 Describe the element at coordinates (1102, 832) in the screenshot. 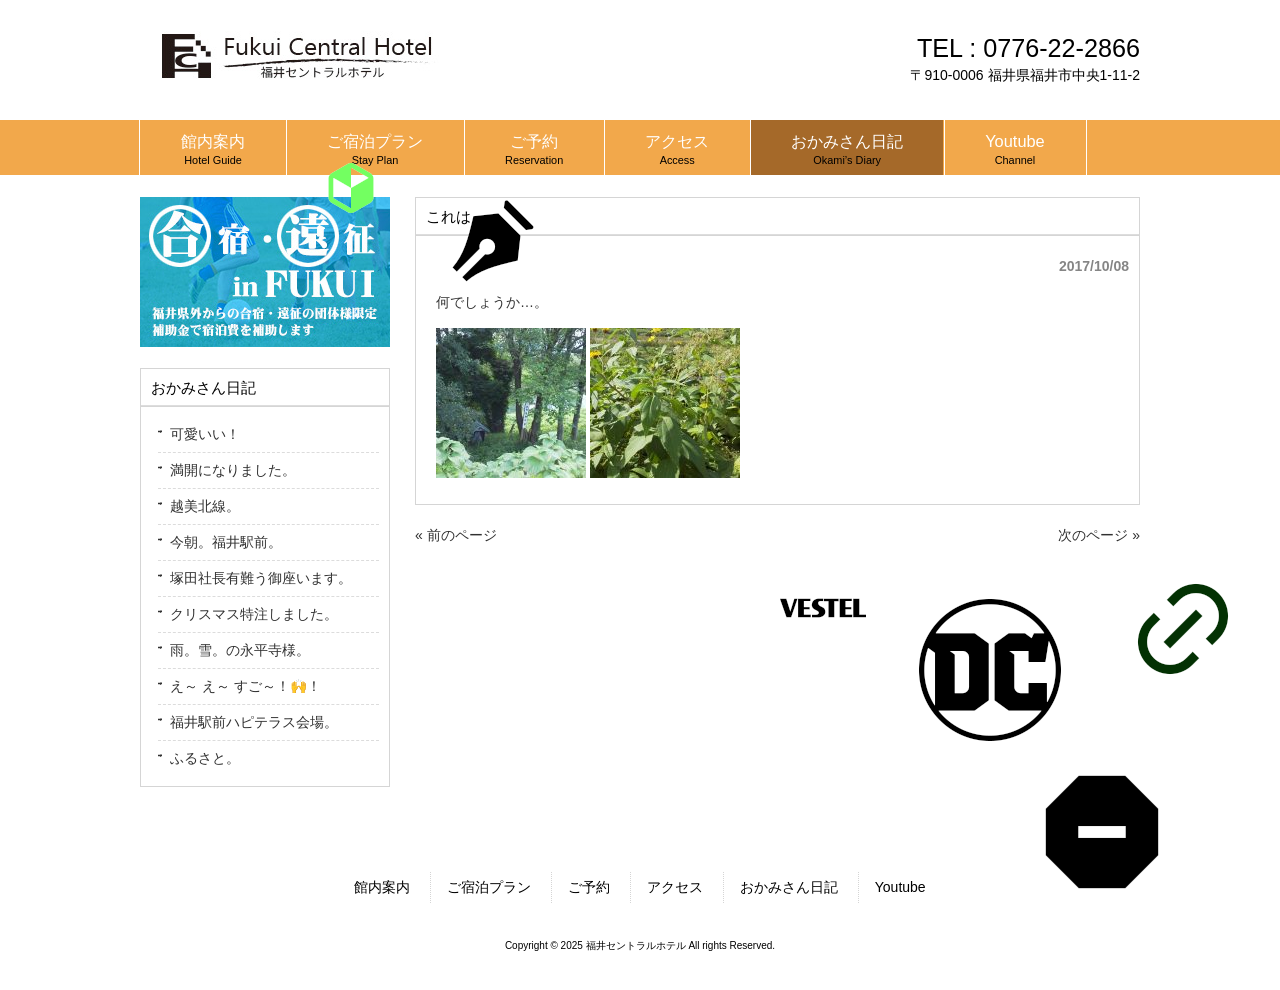

I see `indicates spam or blocked content` at that location.